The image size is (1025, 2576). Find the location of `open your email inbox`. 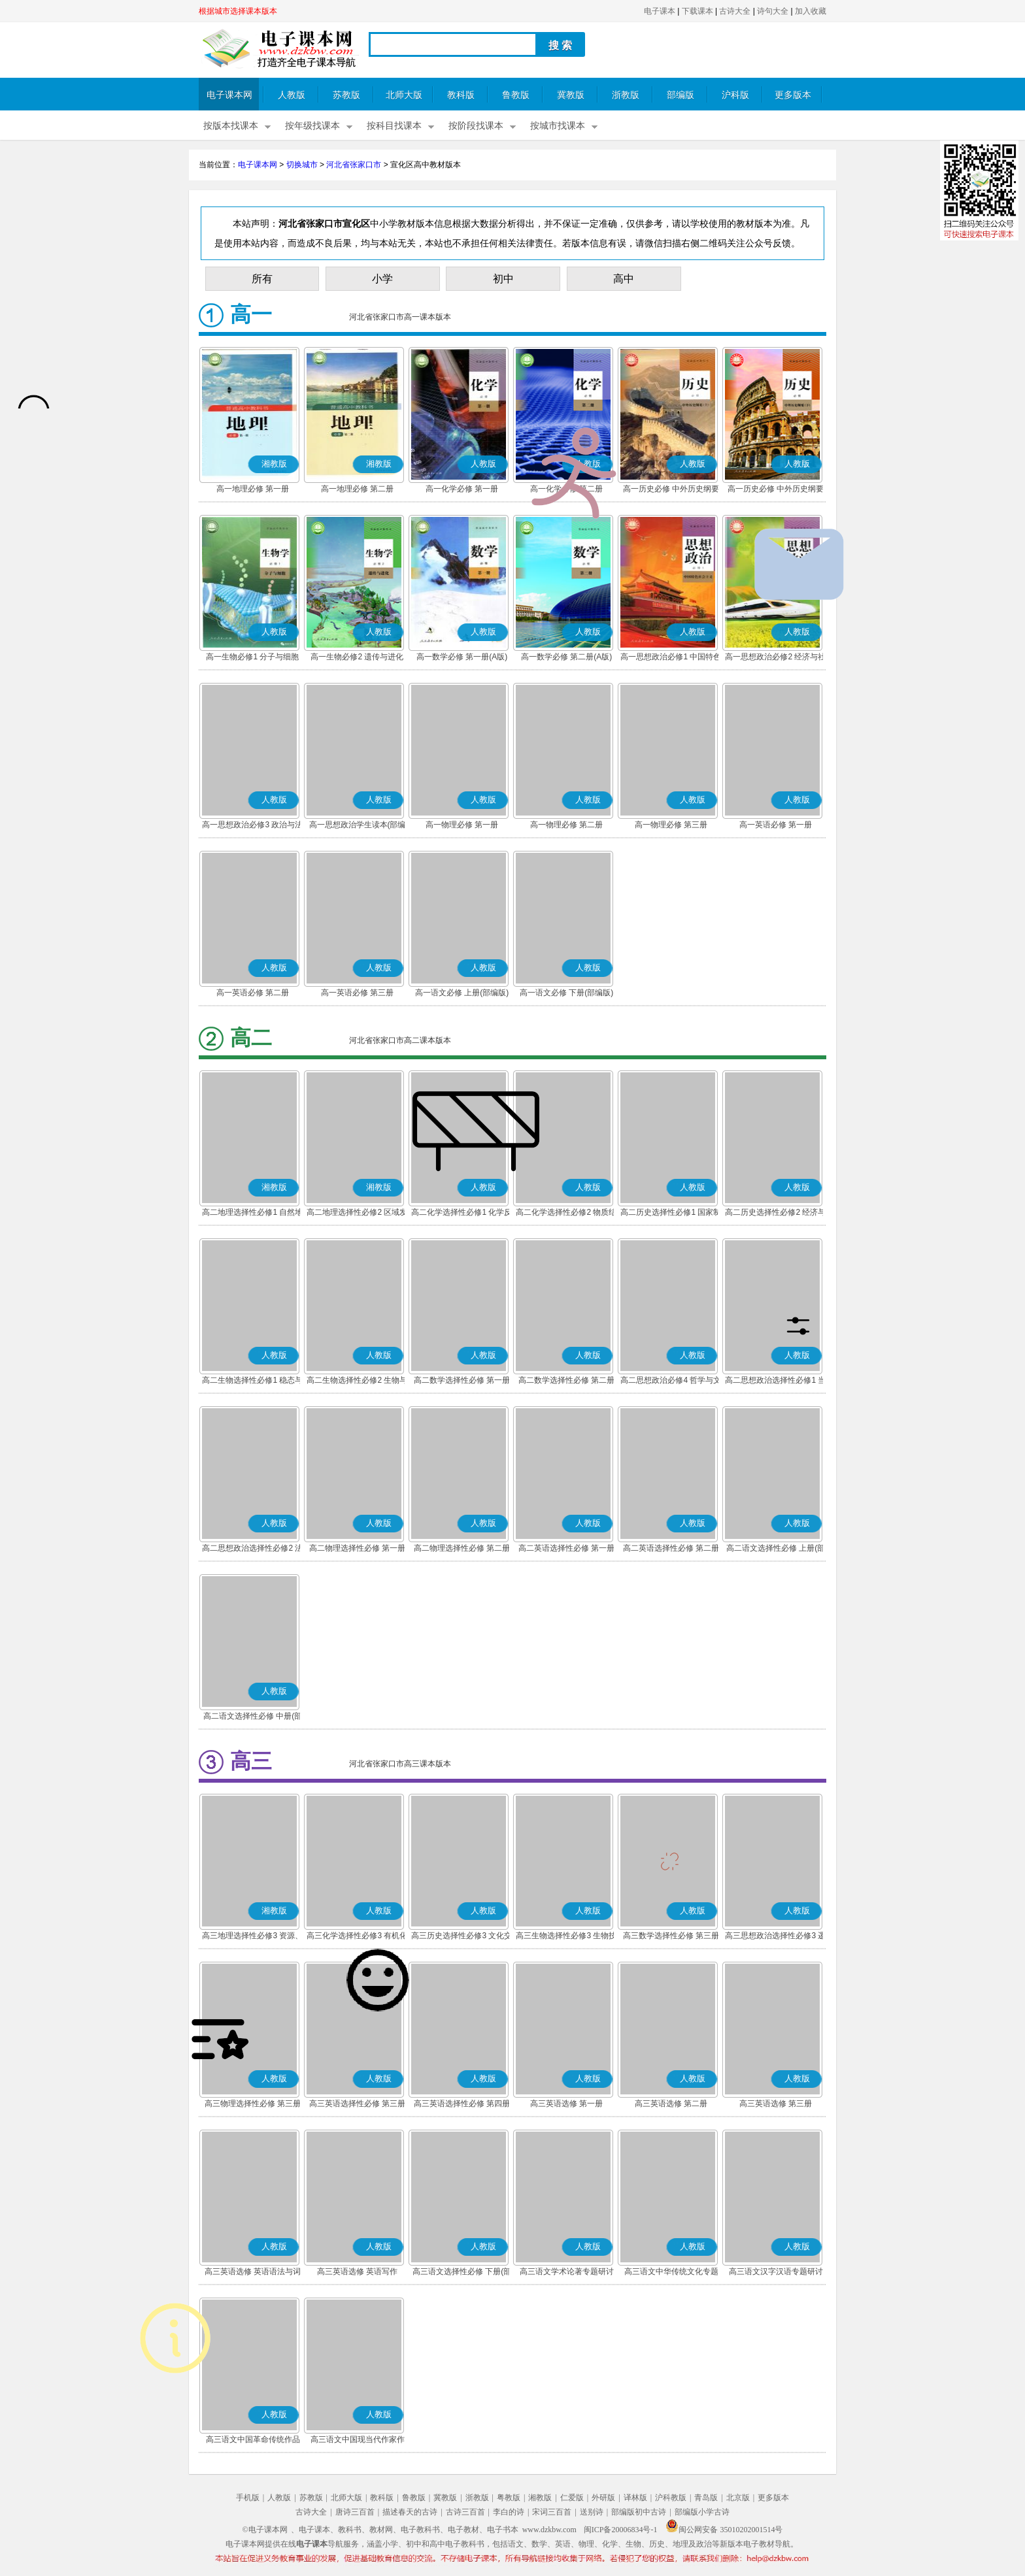

open your email inbox is located at coordinates (799, 564).